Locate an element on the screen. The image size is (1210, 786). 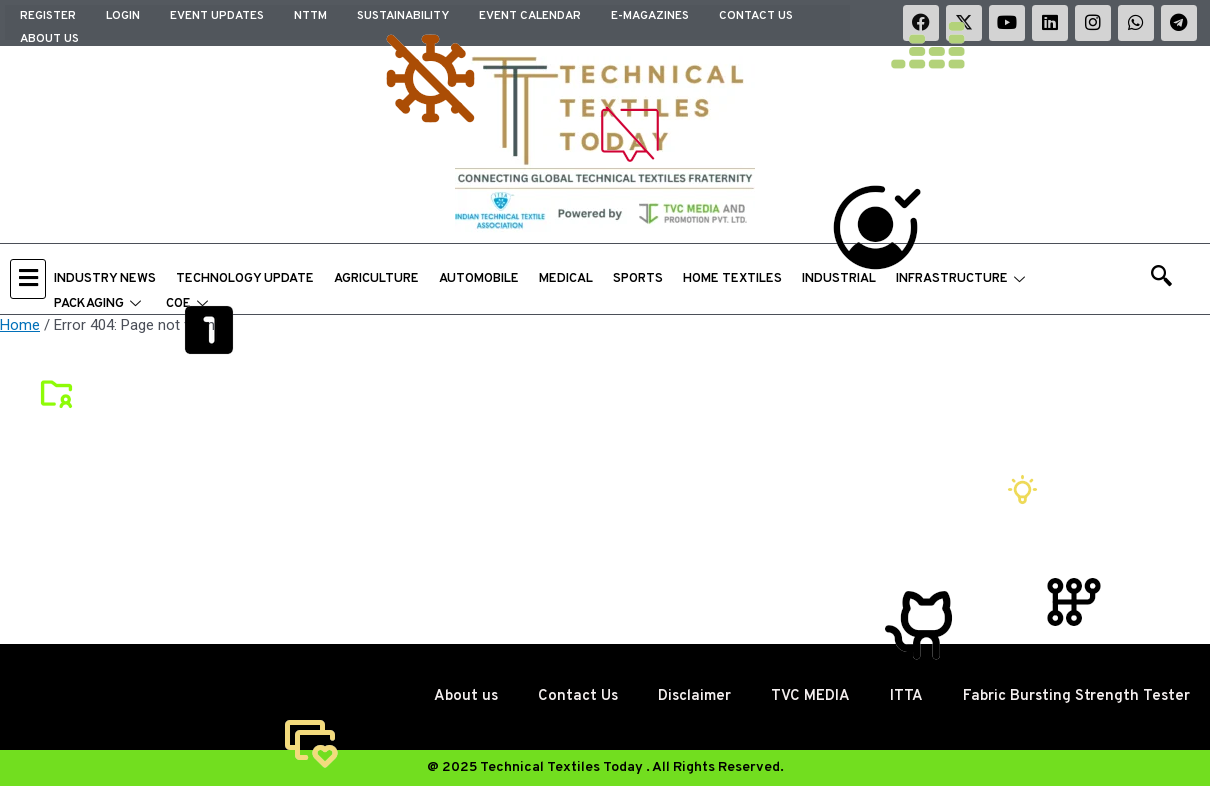
donate or send money to a cause you love is located at coordinates (310, 740).